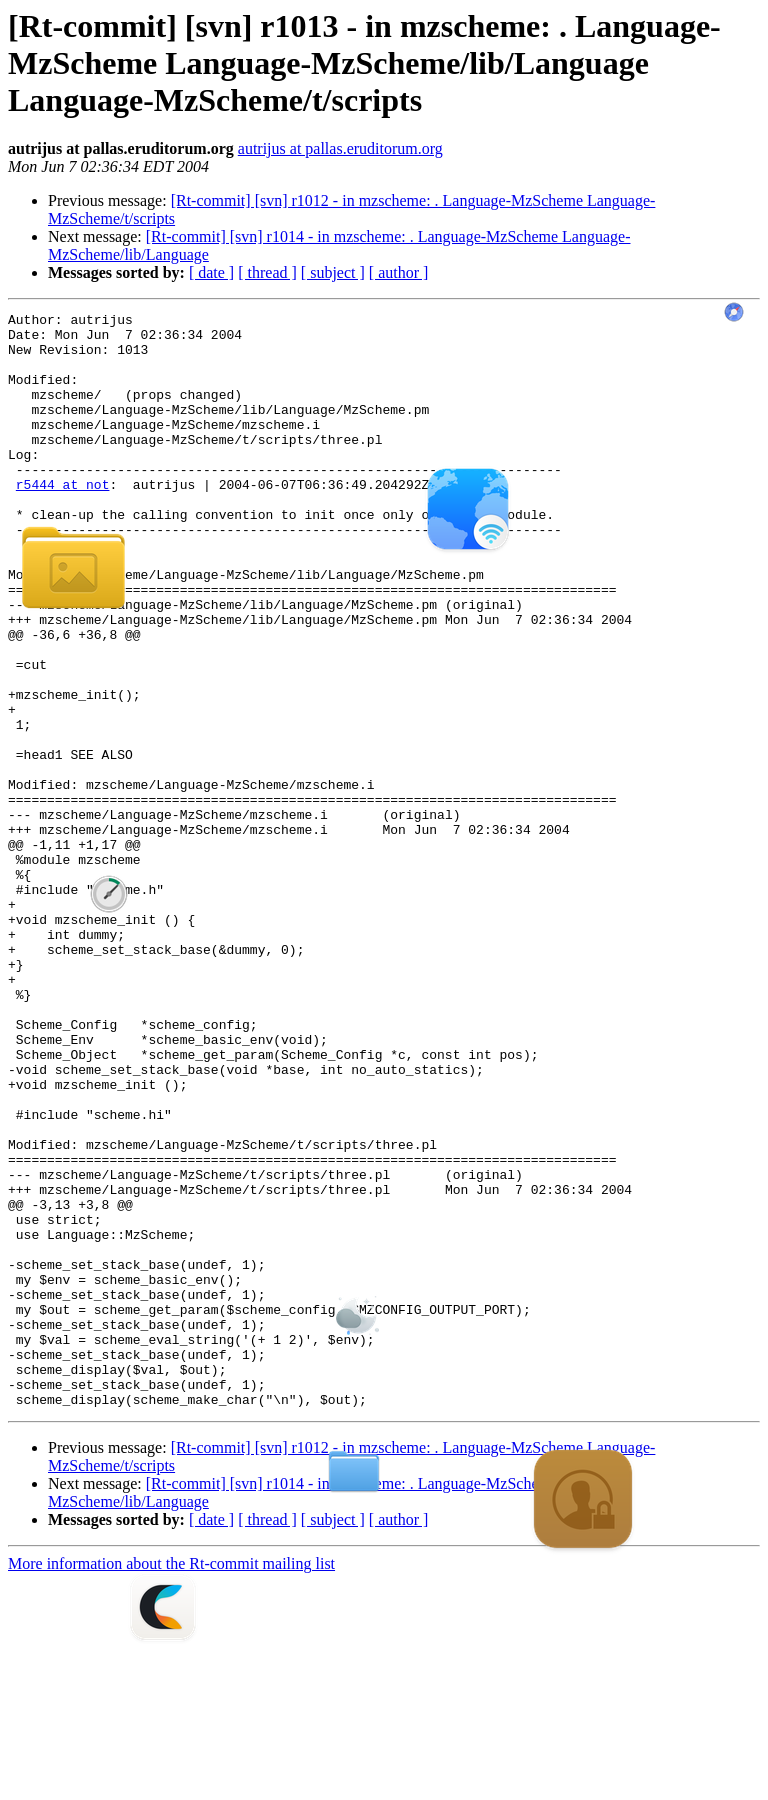 This screenshot has height=1800, width=768. What do you see at coordinates (468, 509) in the screenshot?
I see `open knemo network monitoring app` at bounding box center [468, 509].